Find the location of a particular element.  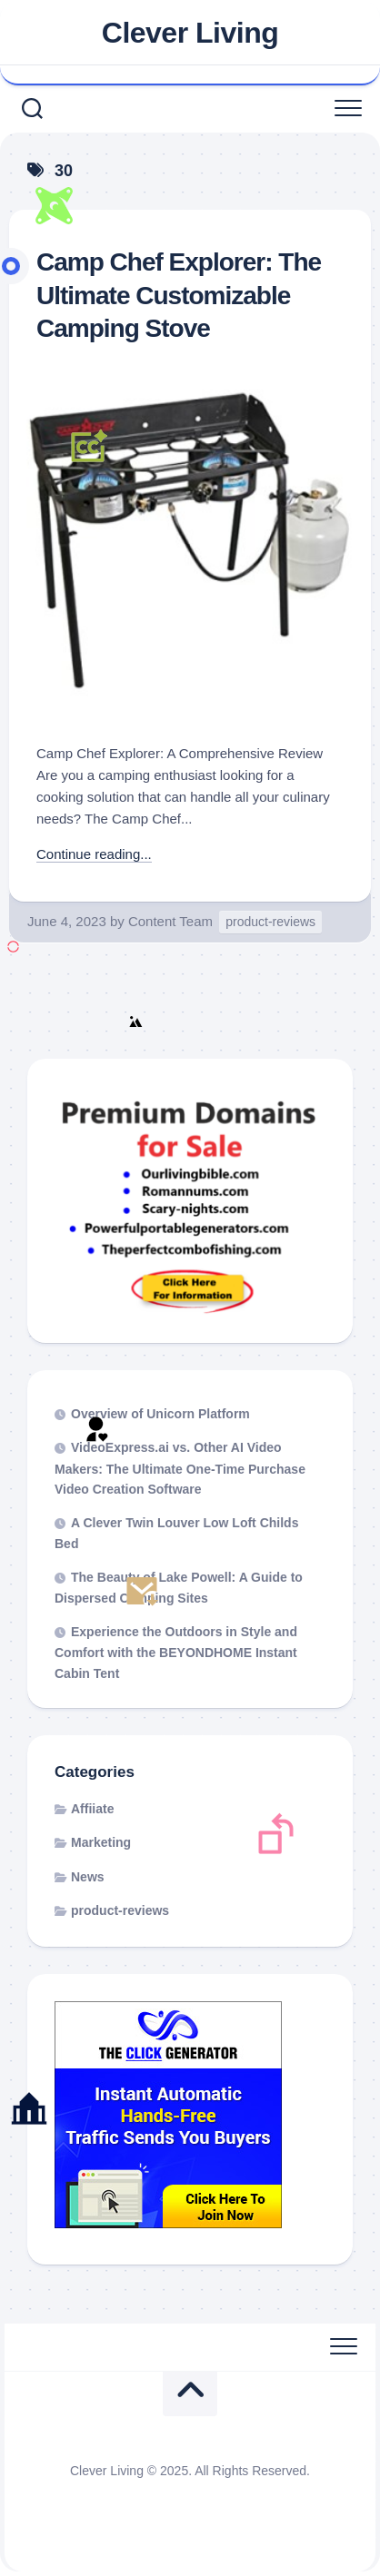

rotate object counterclockwise is located at coordinates (275, 1834).